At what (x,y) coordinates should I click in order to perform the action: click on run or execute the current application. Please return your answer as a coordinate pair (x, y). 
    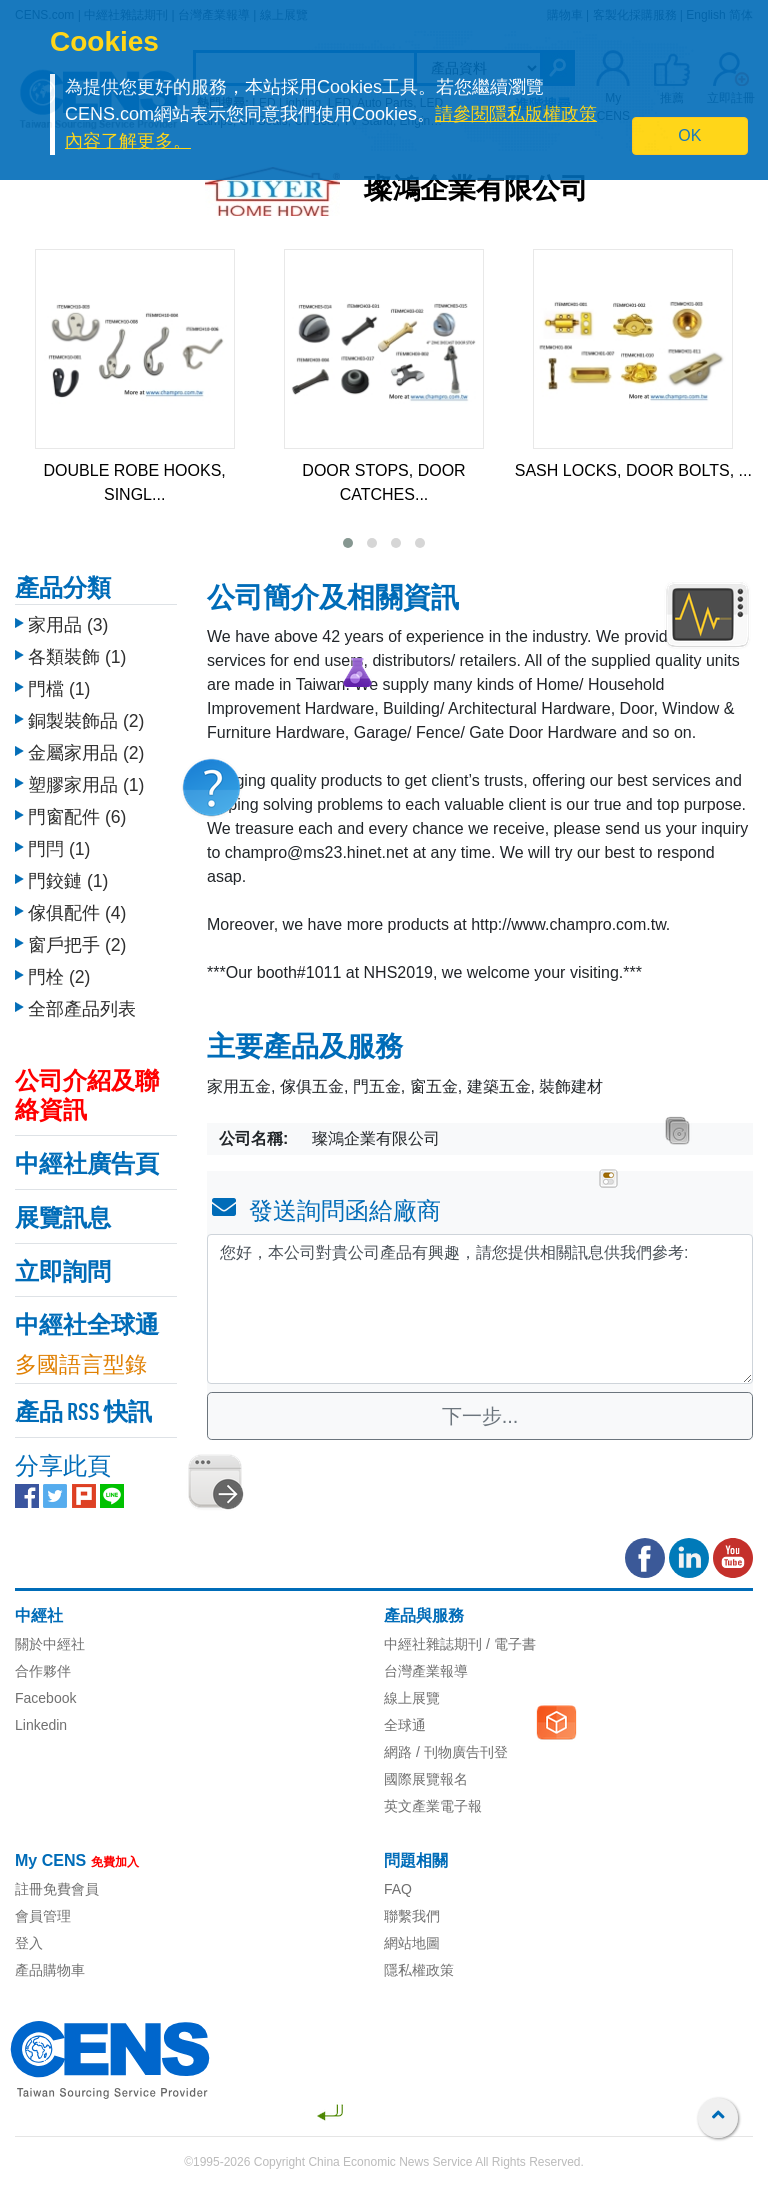
    Looking at the image, I should click on (215, 1481).